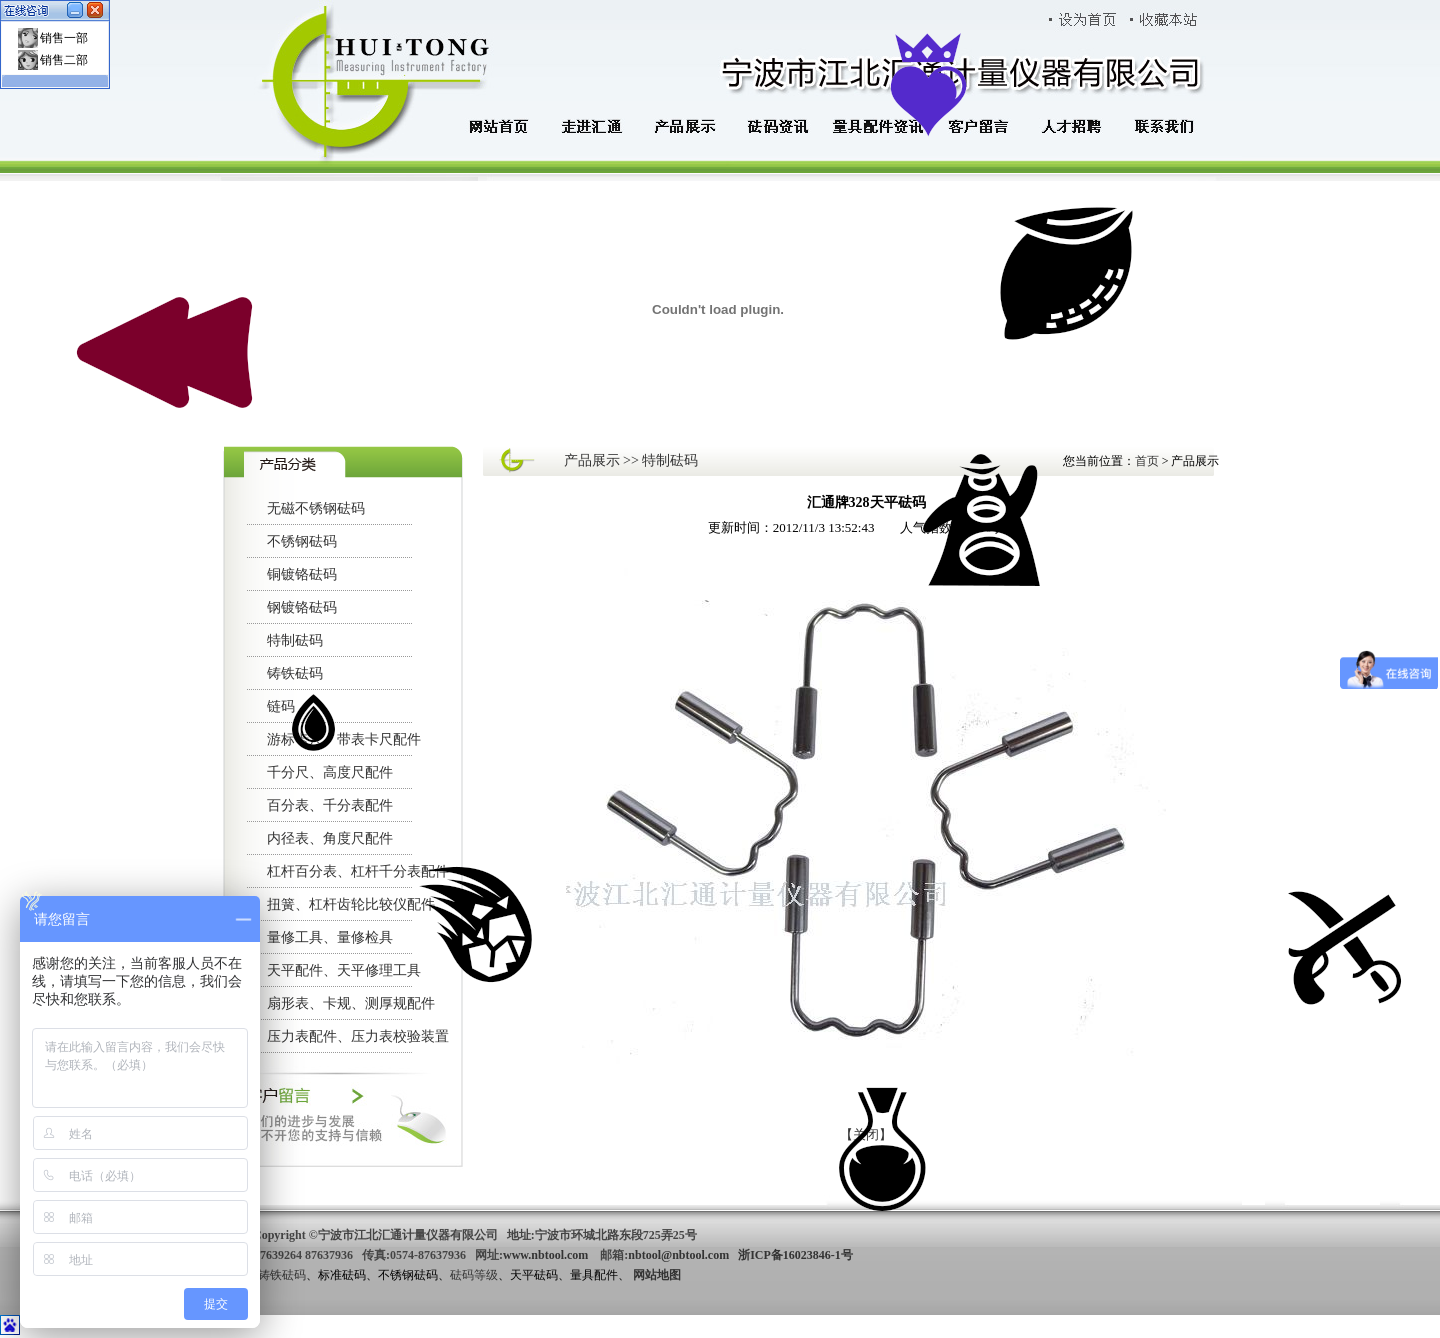 The height and width of the screenshot is (1338, 1440). I want to click on access pirate or swashbuckler game mode, so click(1344, 947).